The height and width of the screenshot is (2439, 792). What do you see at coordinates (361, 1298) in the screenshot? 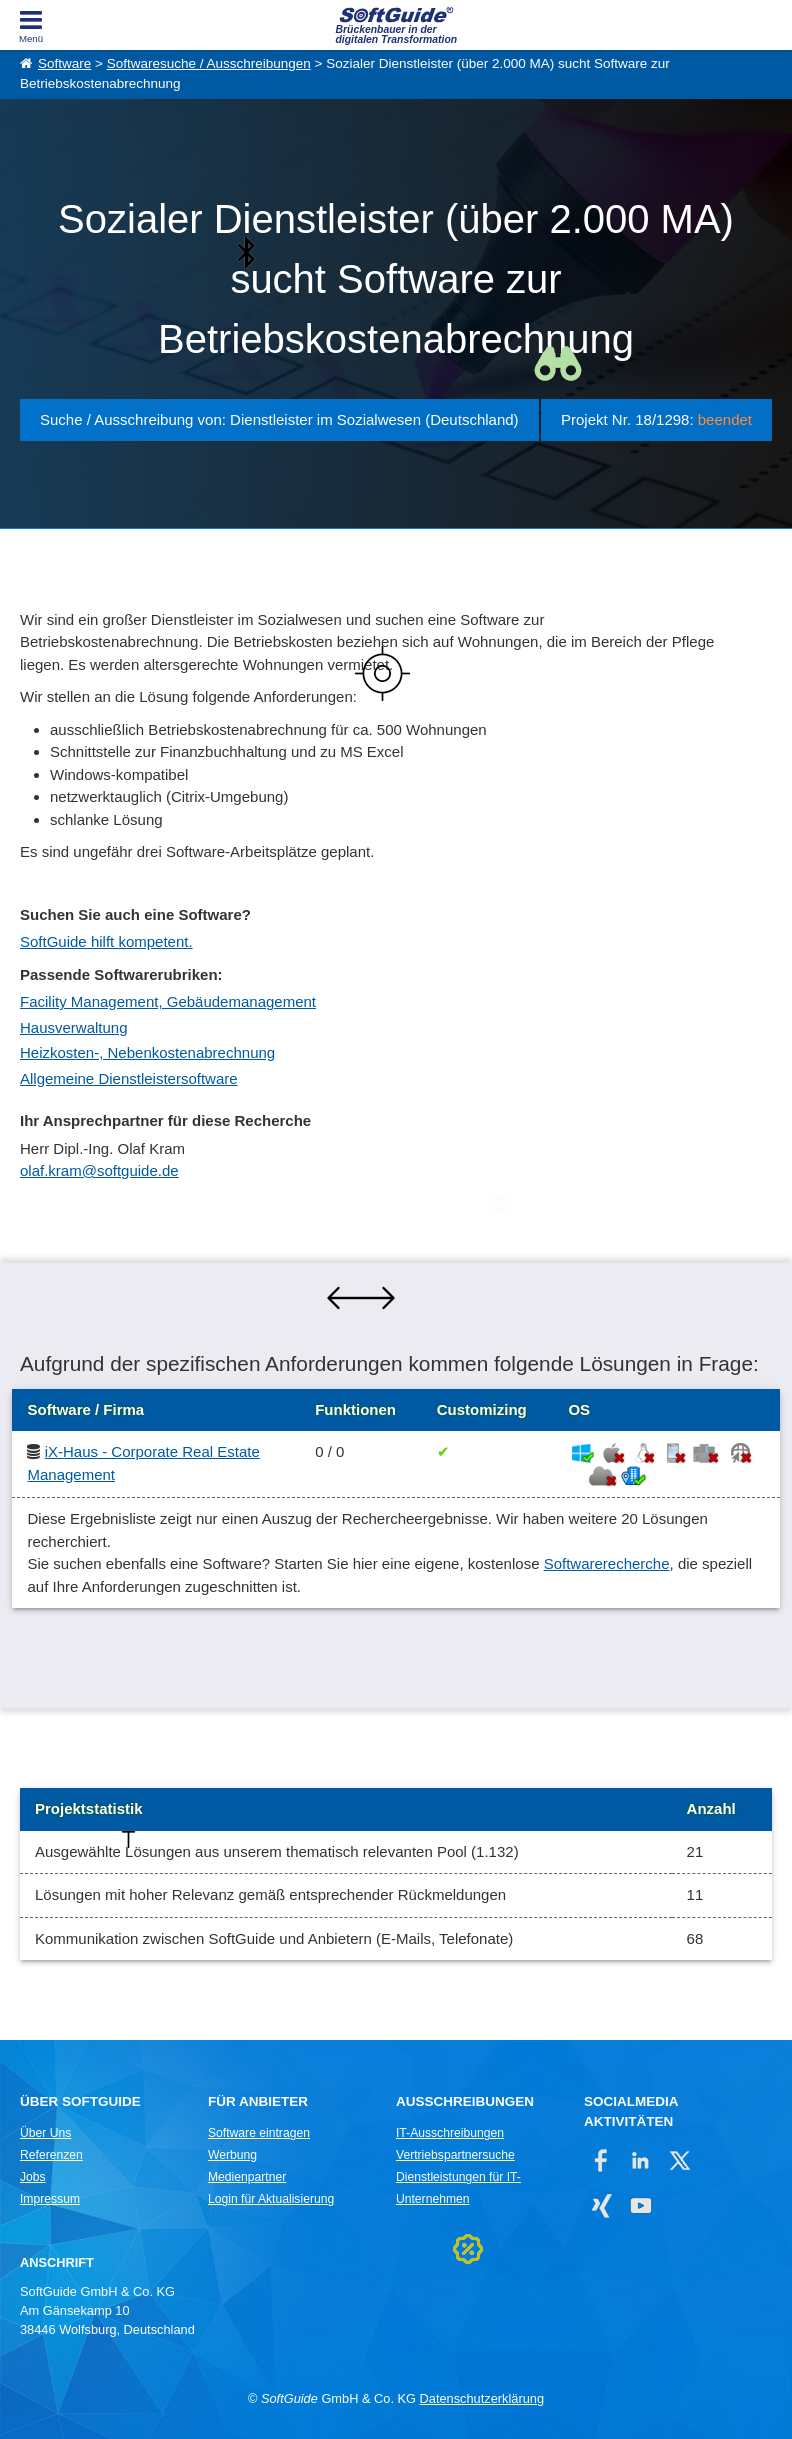
I see `resize element horizontally` at bounding box center [361, 1298].